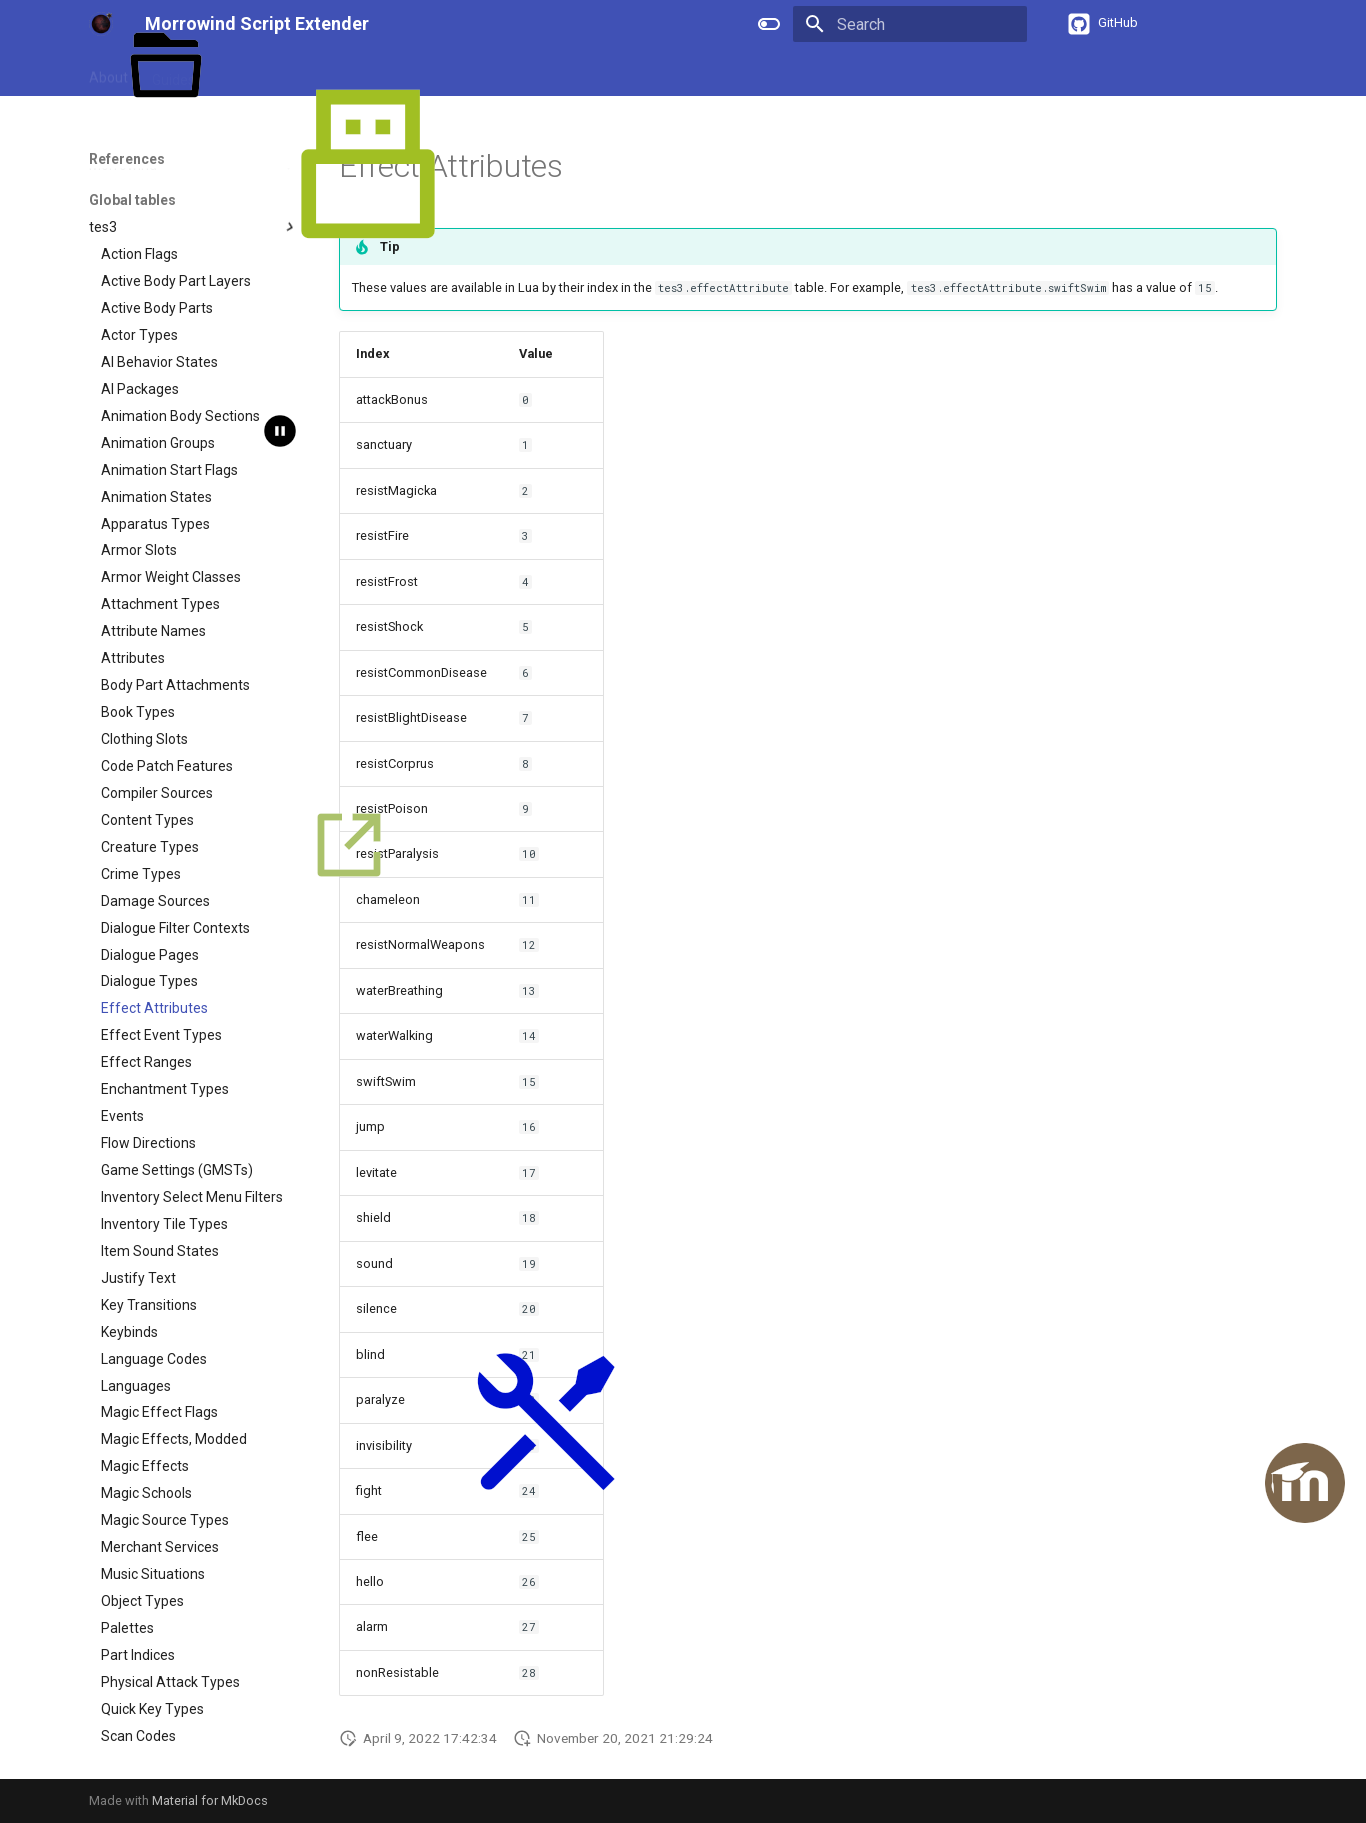  Describe the element at coordinates (280, 431) in the screenshot. I see `pause media playback` at that location.